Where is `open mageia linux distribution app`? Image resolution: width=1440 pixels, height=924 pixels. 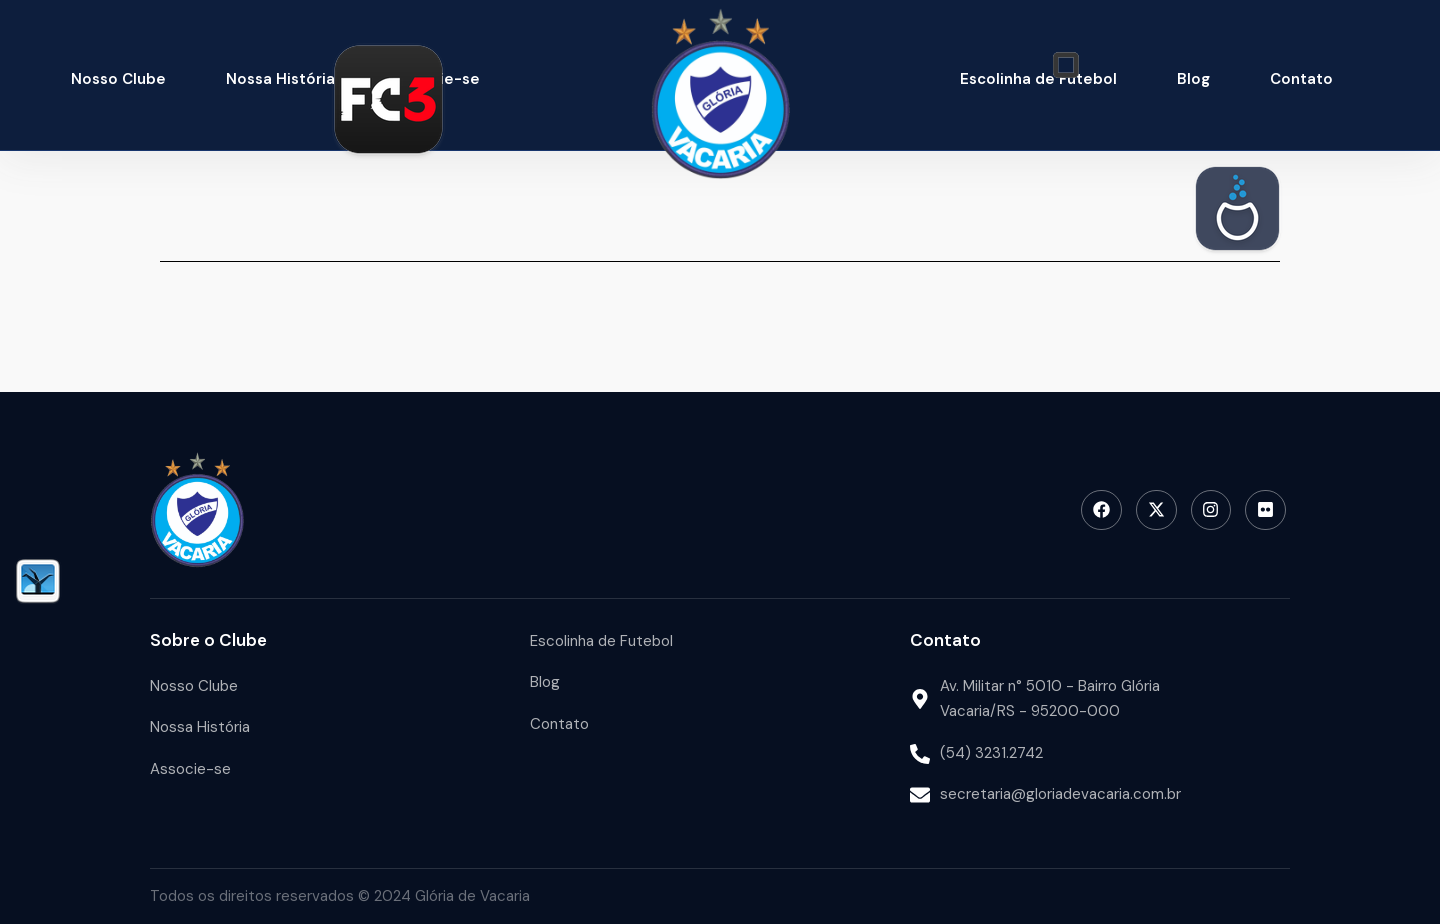
open mageia linux distribution app is located at coordinates (1237, 208).